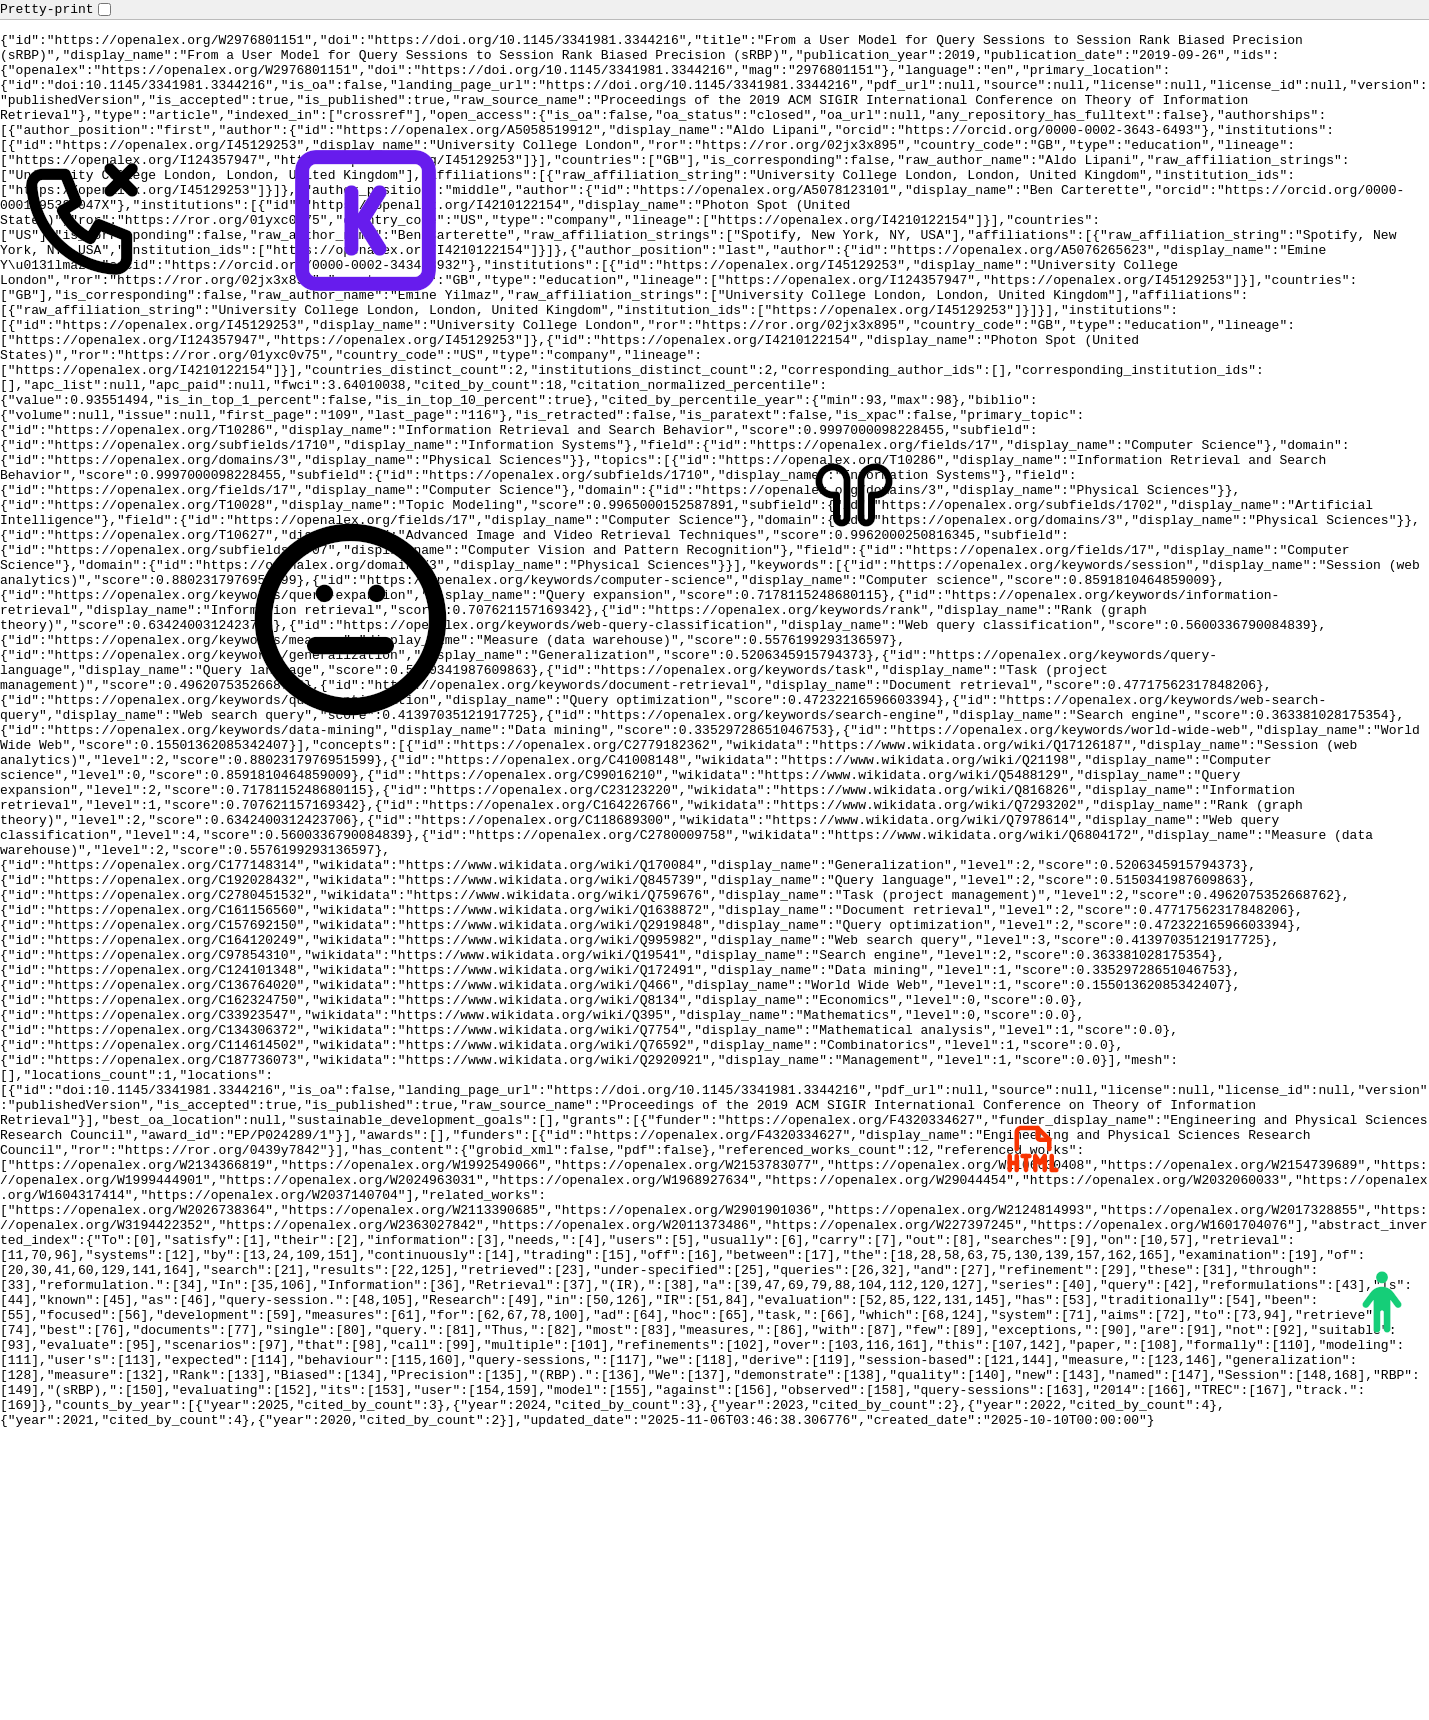  What do you see at coordinates (350, 619) in the screenshot?
I see `rate your experience as neutral` at bounding box center [350, 619].